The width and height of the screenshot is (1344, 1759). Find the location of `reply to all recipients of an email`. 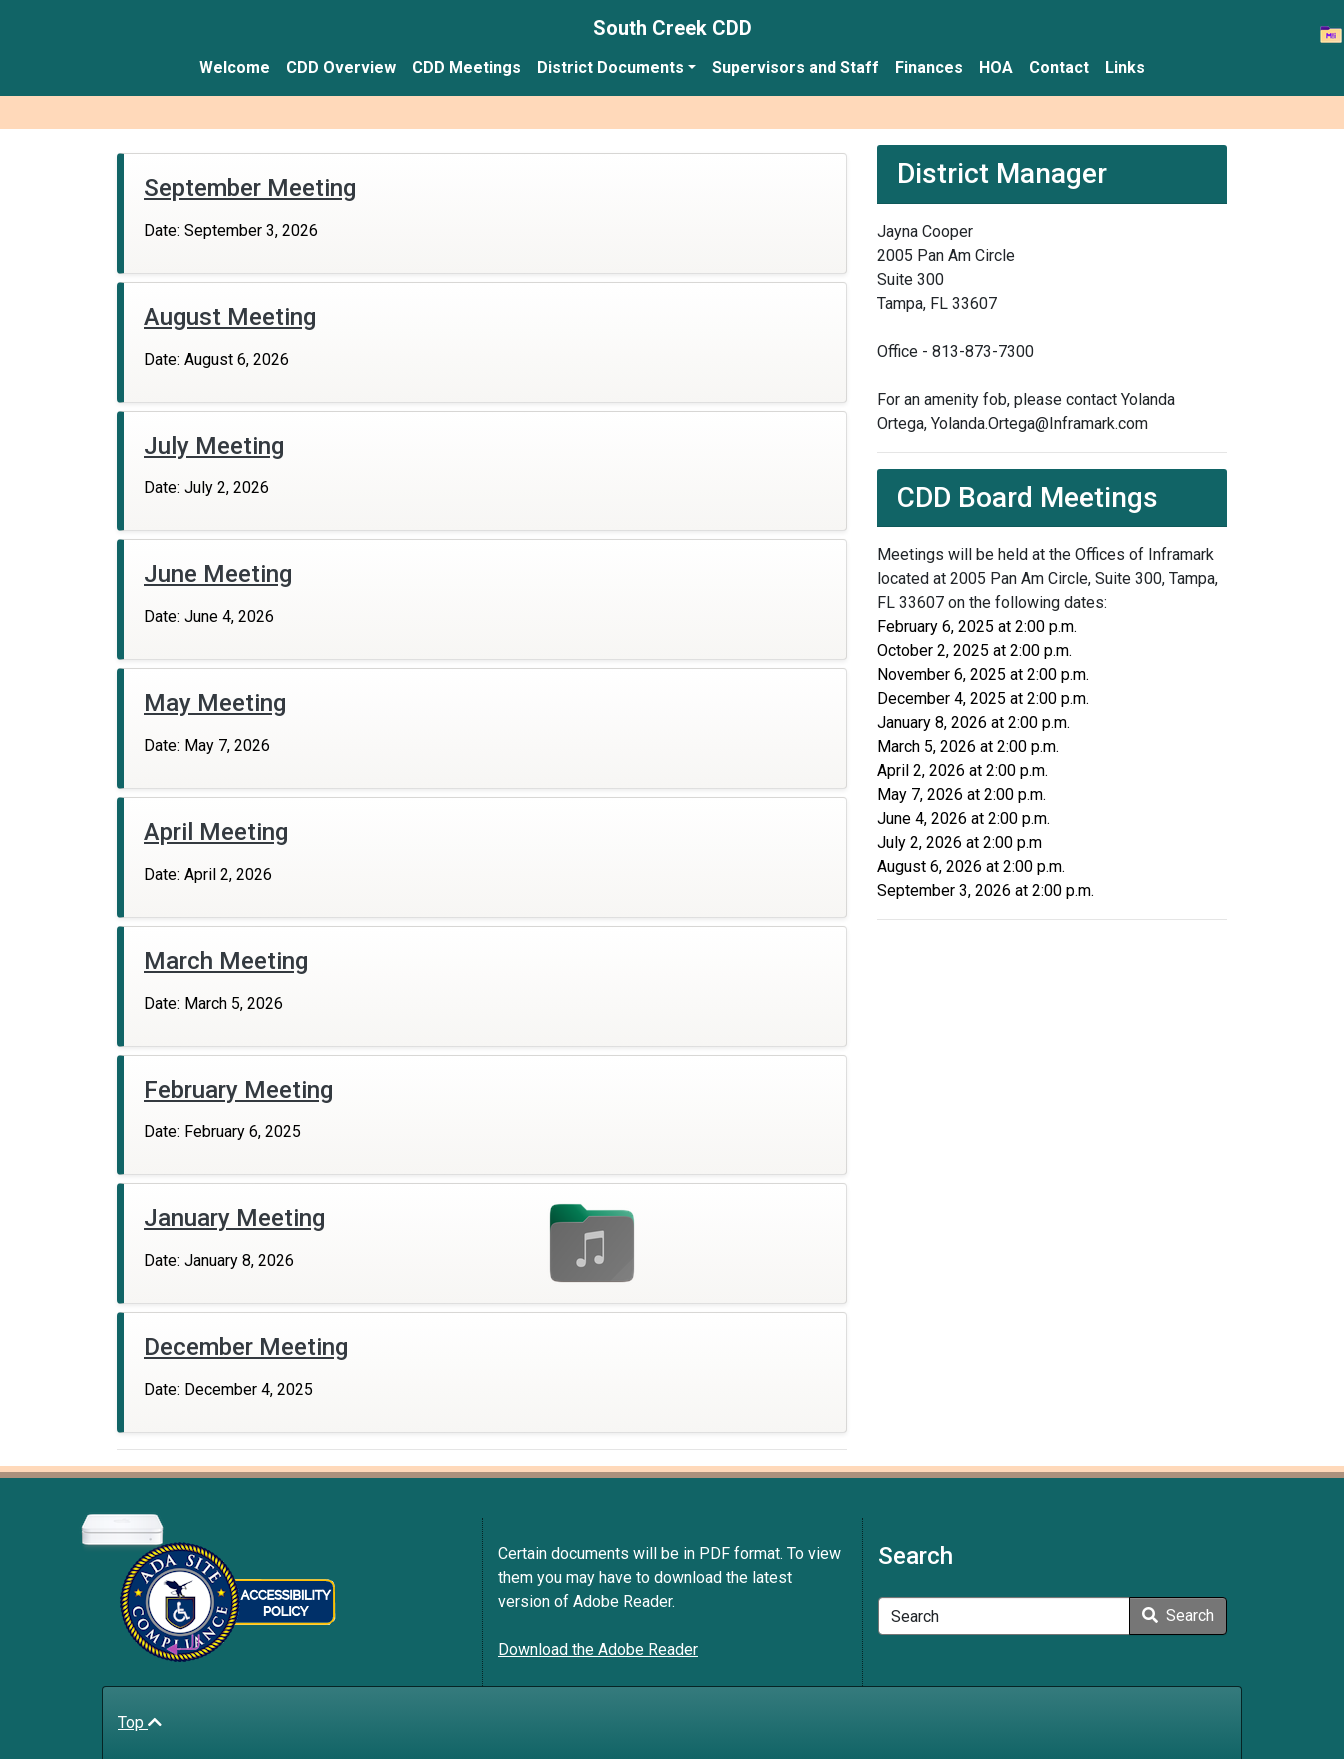

reply to all recipients of an email is located at coordinates (182, 1644).